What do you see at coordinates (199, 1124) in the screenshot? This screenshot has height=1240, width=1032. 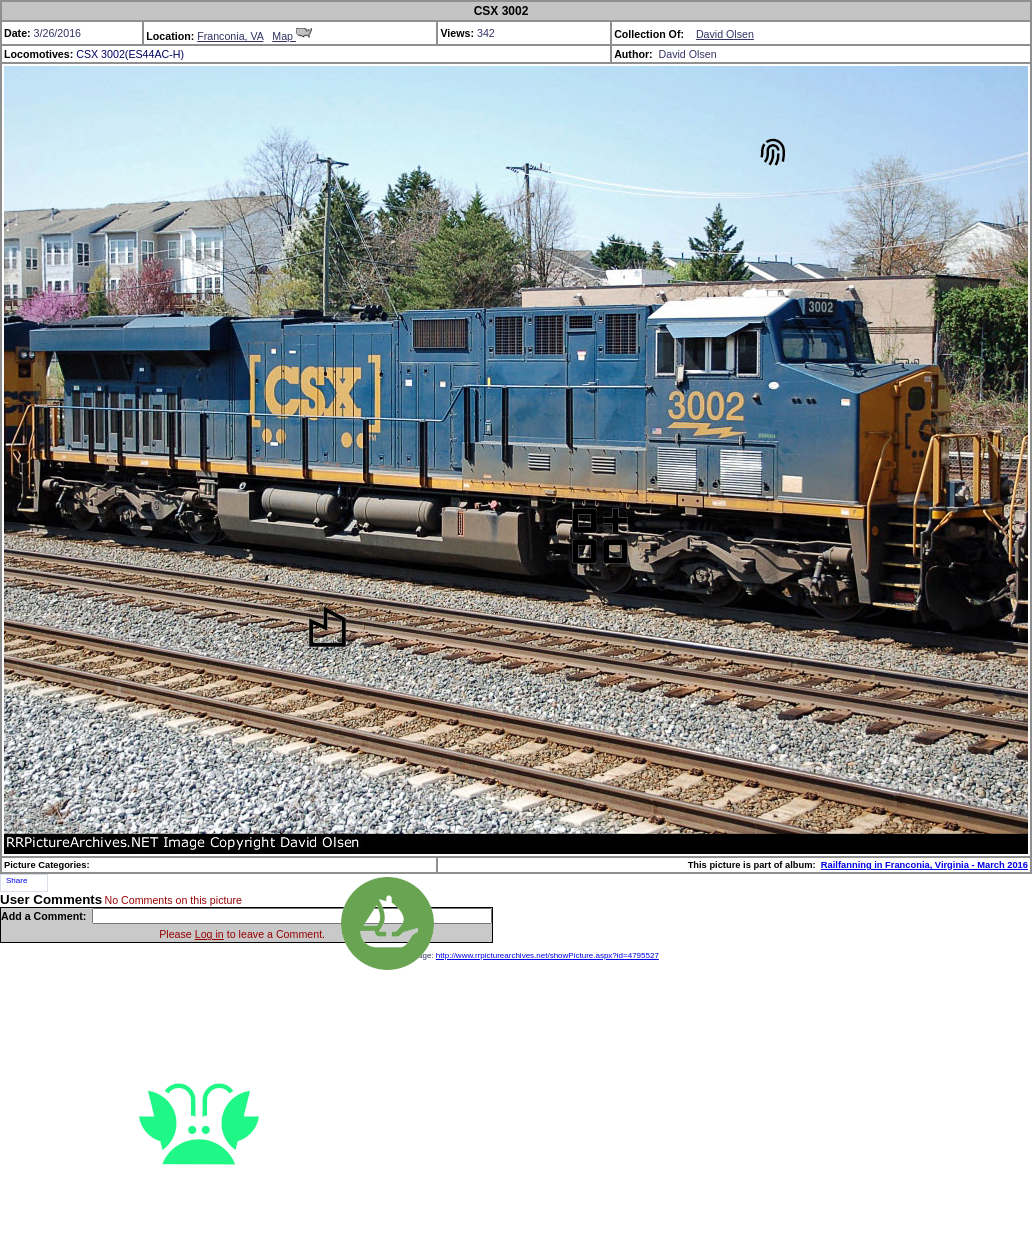 I see `open homarr dashboard` at bounding box center [199, 1124].